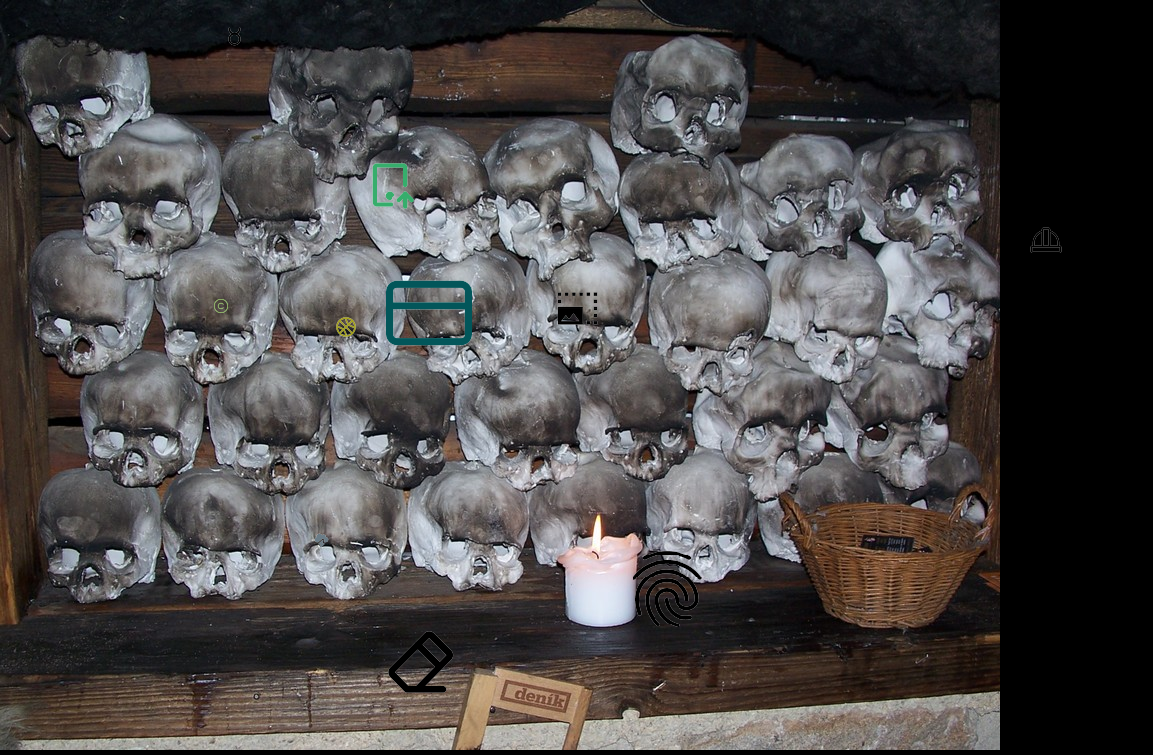 This screenshot has width=1153, height=755. I want to click on access construction or work site settings, so click(1046, 242).